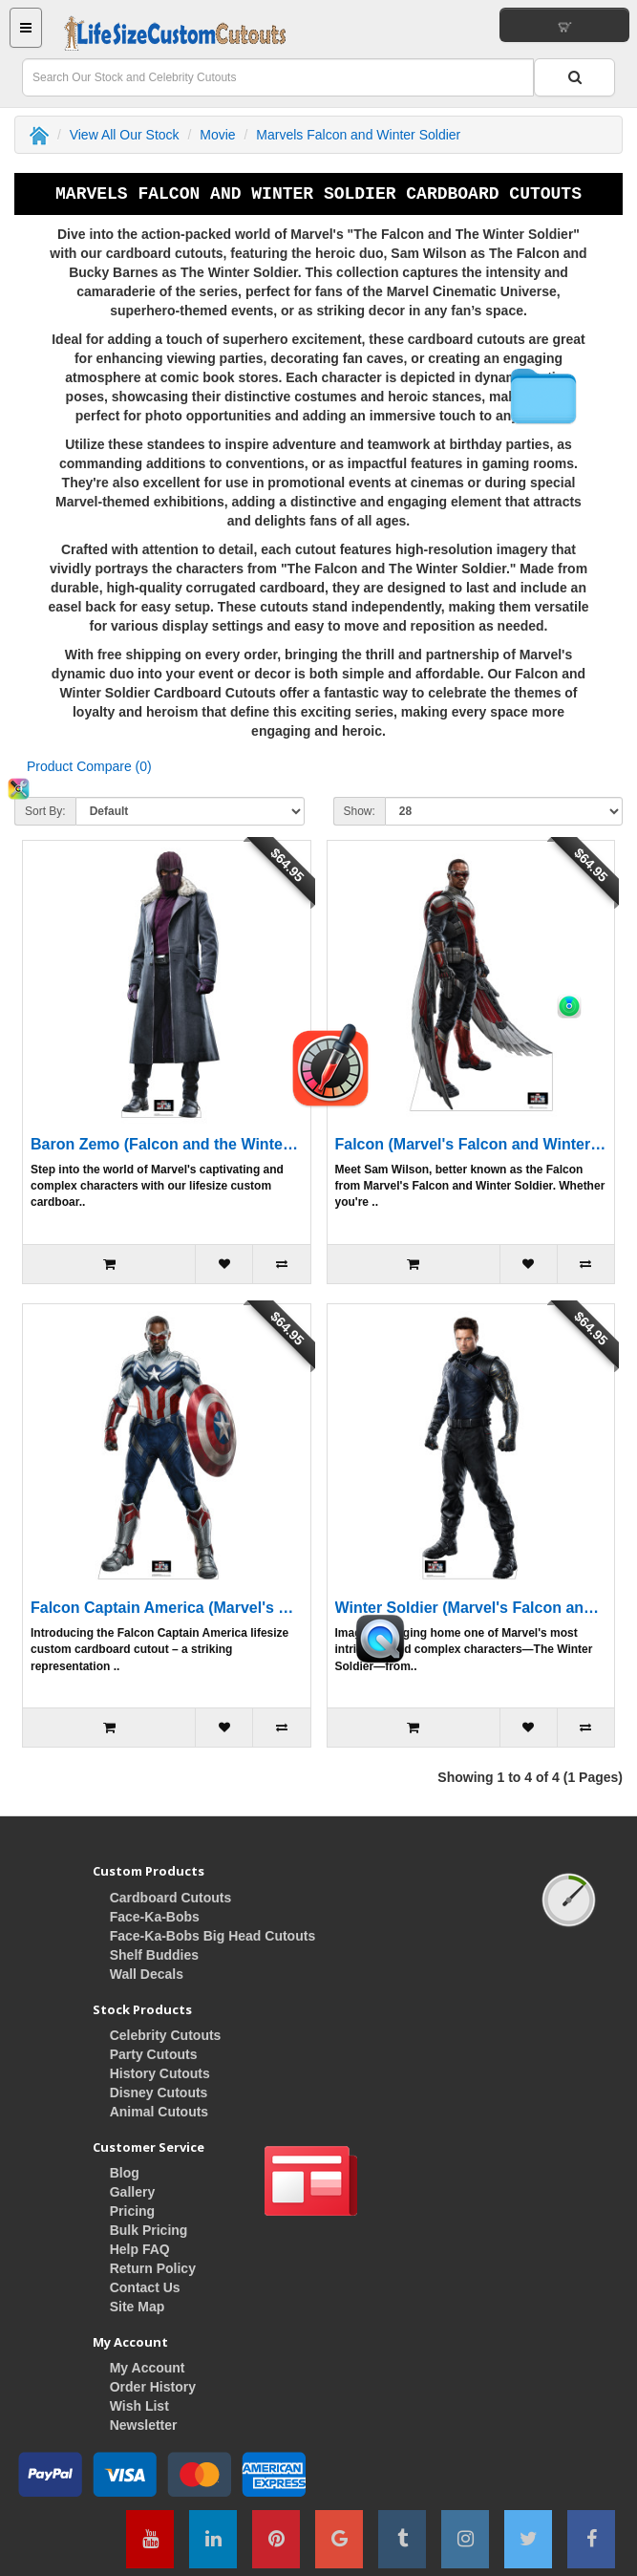  Describe the element at coordinates (569, 1006) in the screenshot. I see `open the Find My app to locate devices or people` at that location.